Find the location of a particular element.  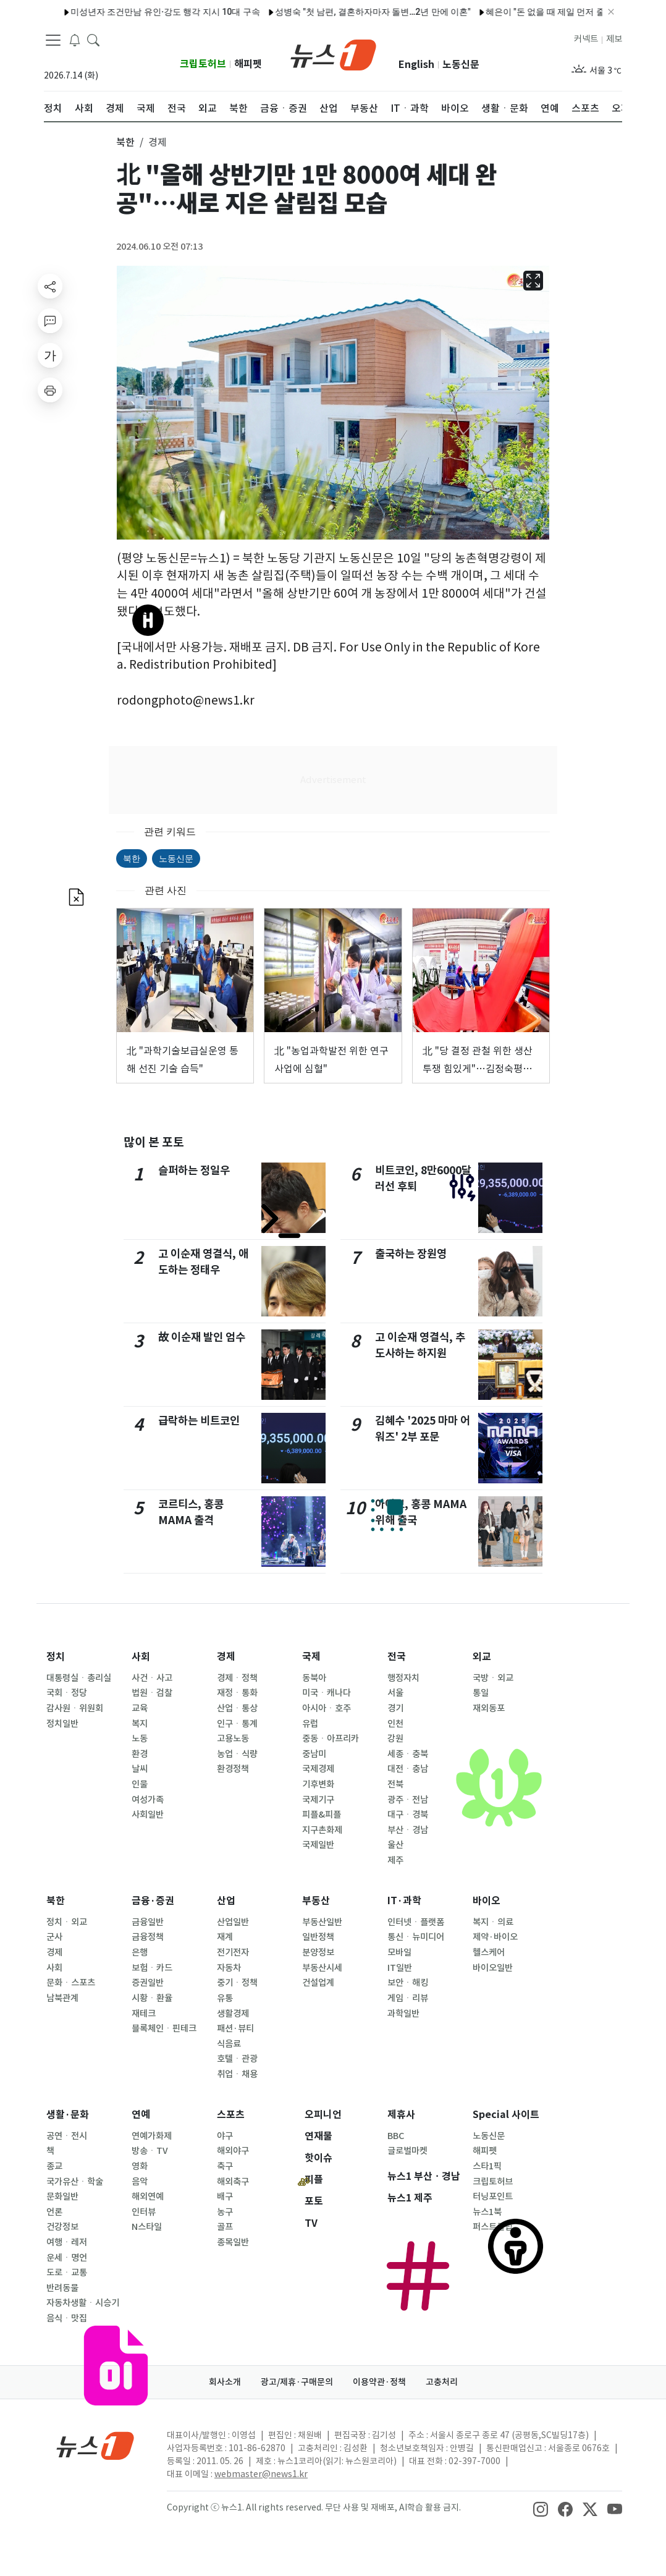

construction or building in progress is located at coordinates (303, 2181).